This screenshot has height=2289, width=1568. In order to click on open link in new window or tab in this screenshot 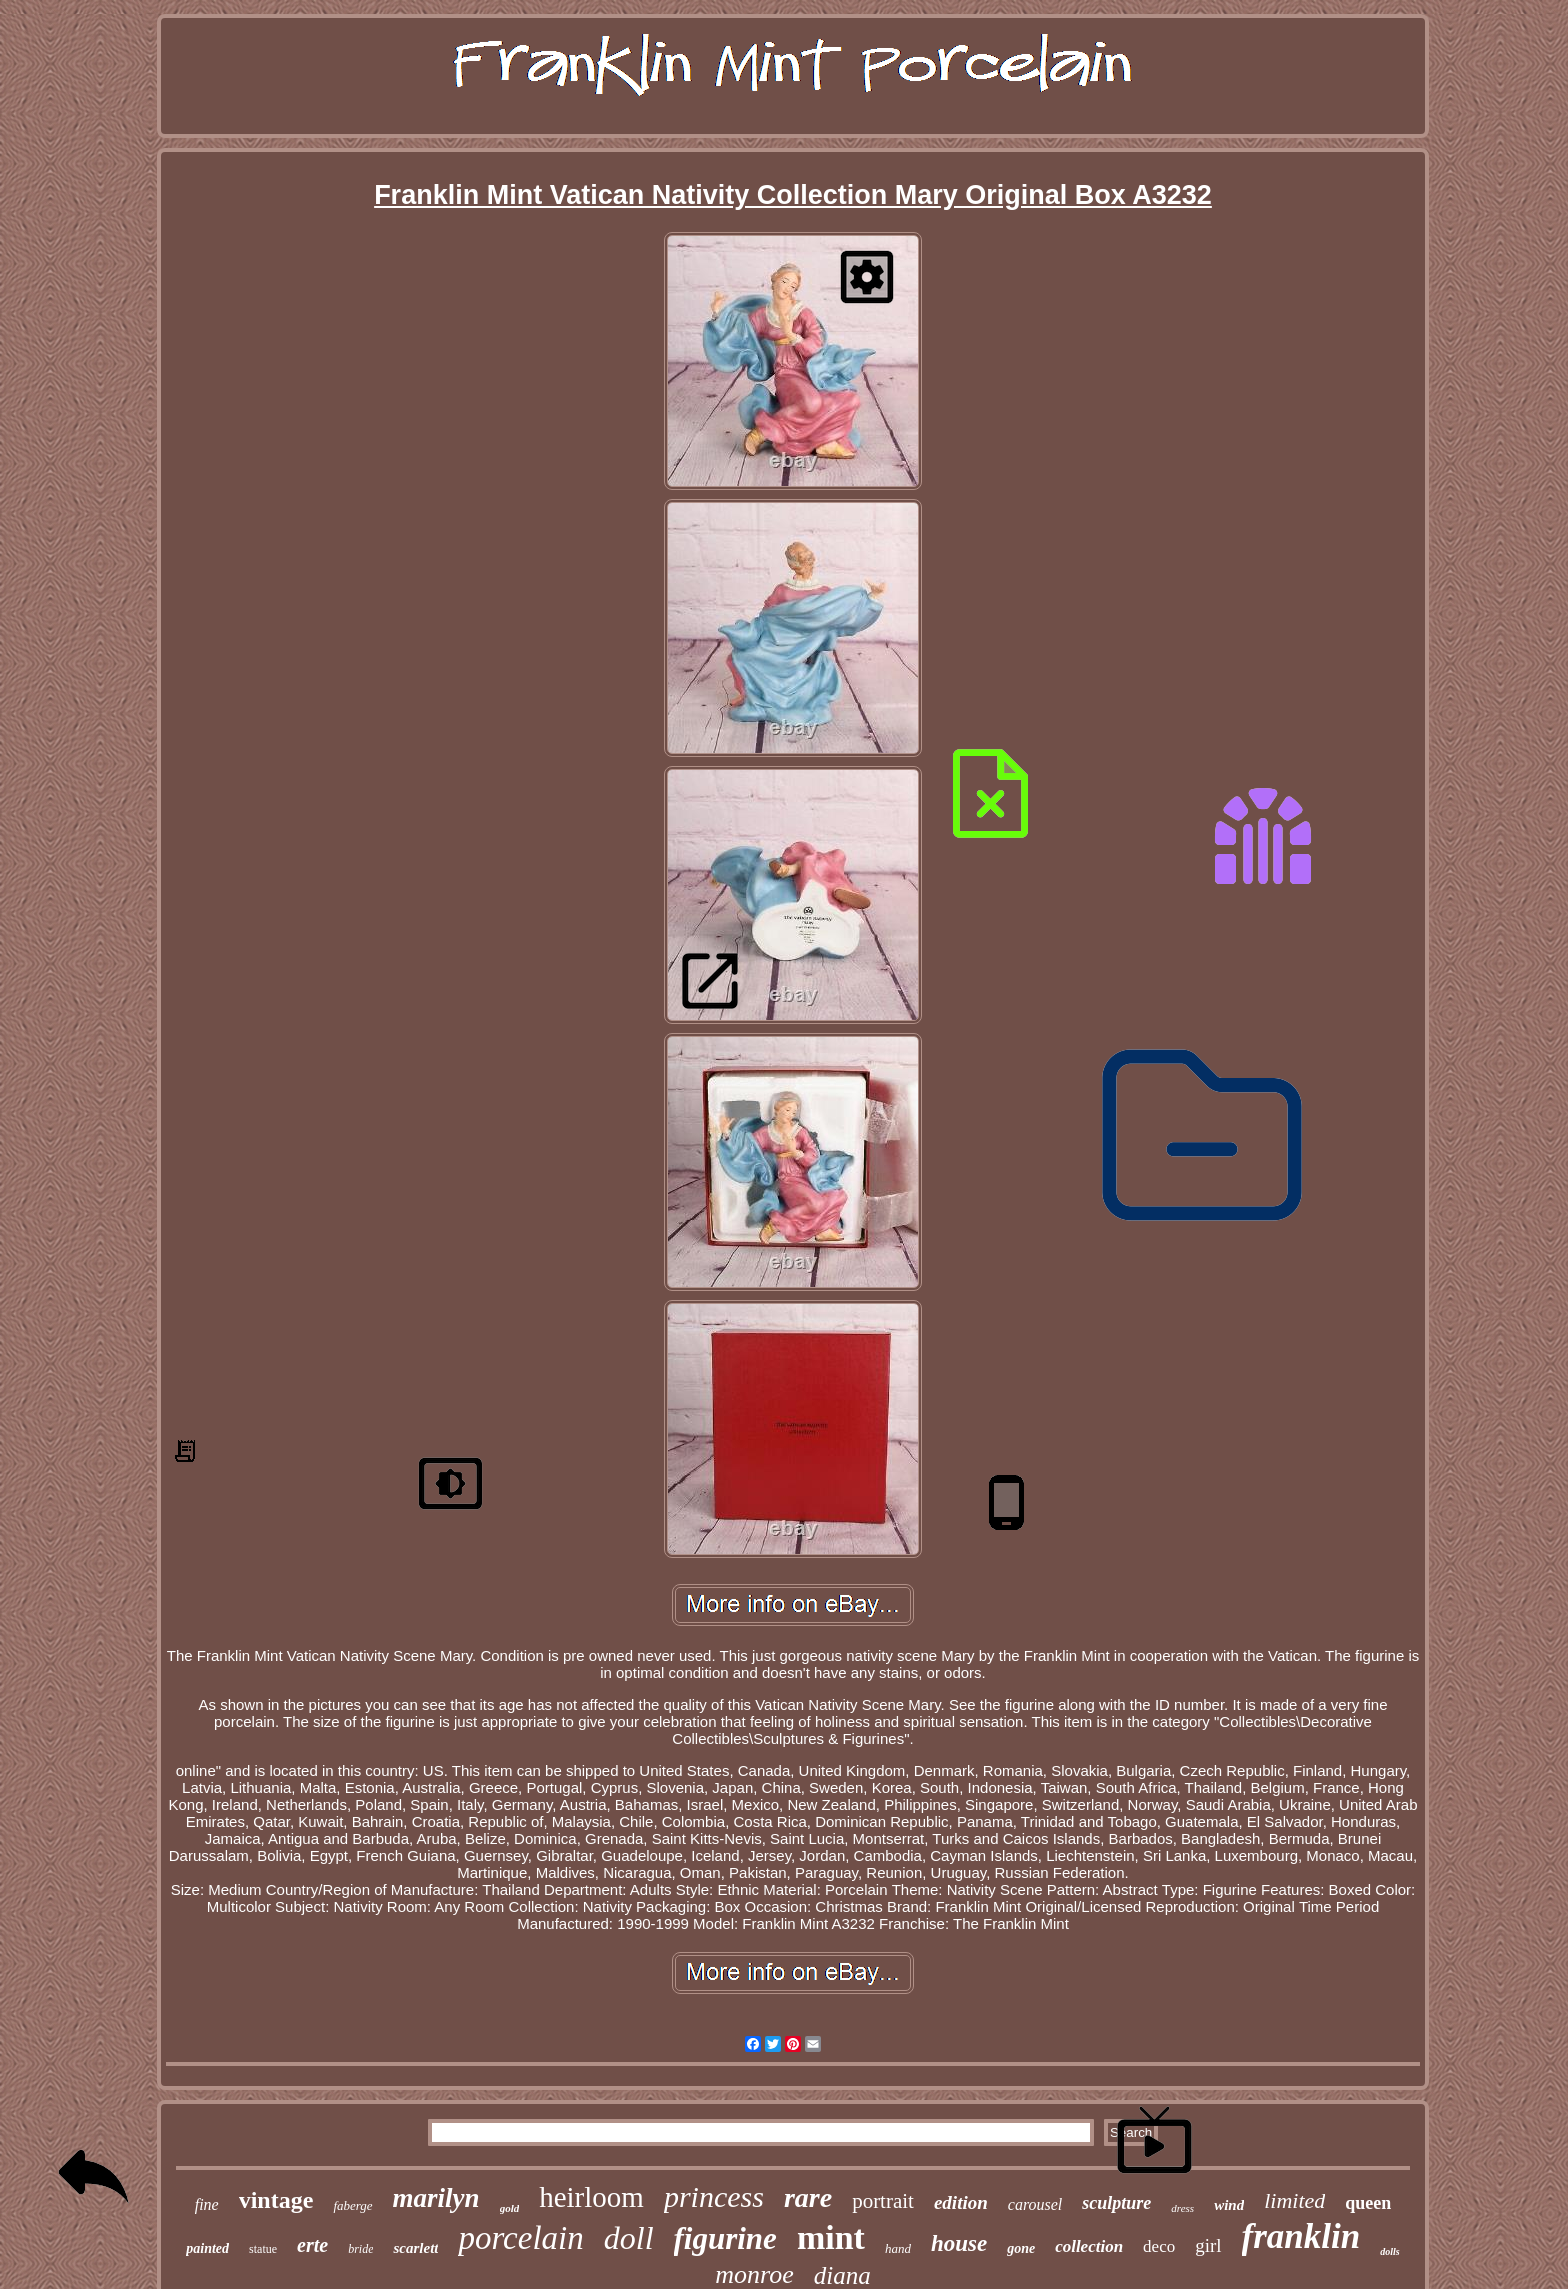, I will do `click(710, 981)`.